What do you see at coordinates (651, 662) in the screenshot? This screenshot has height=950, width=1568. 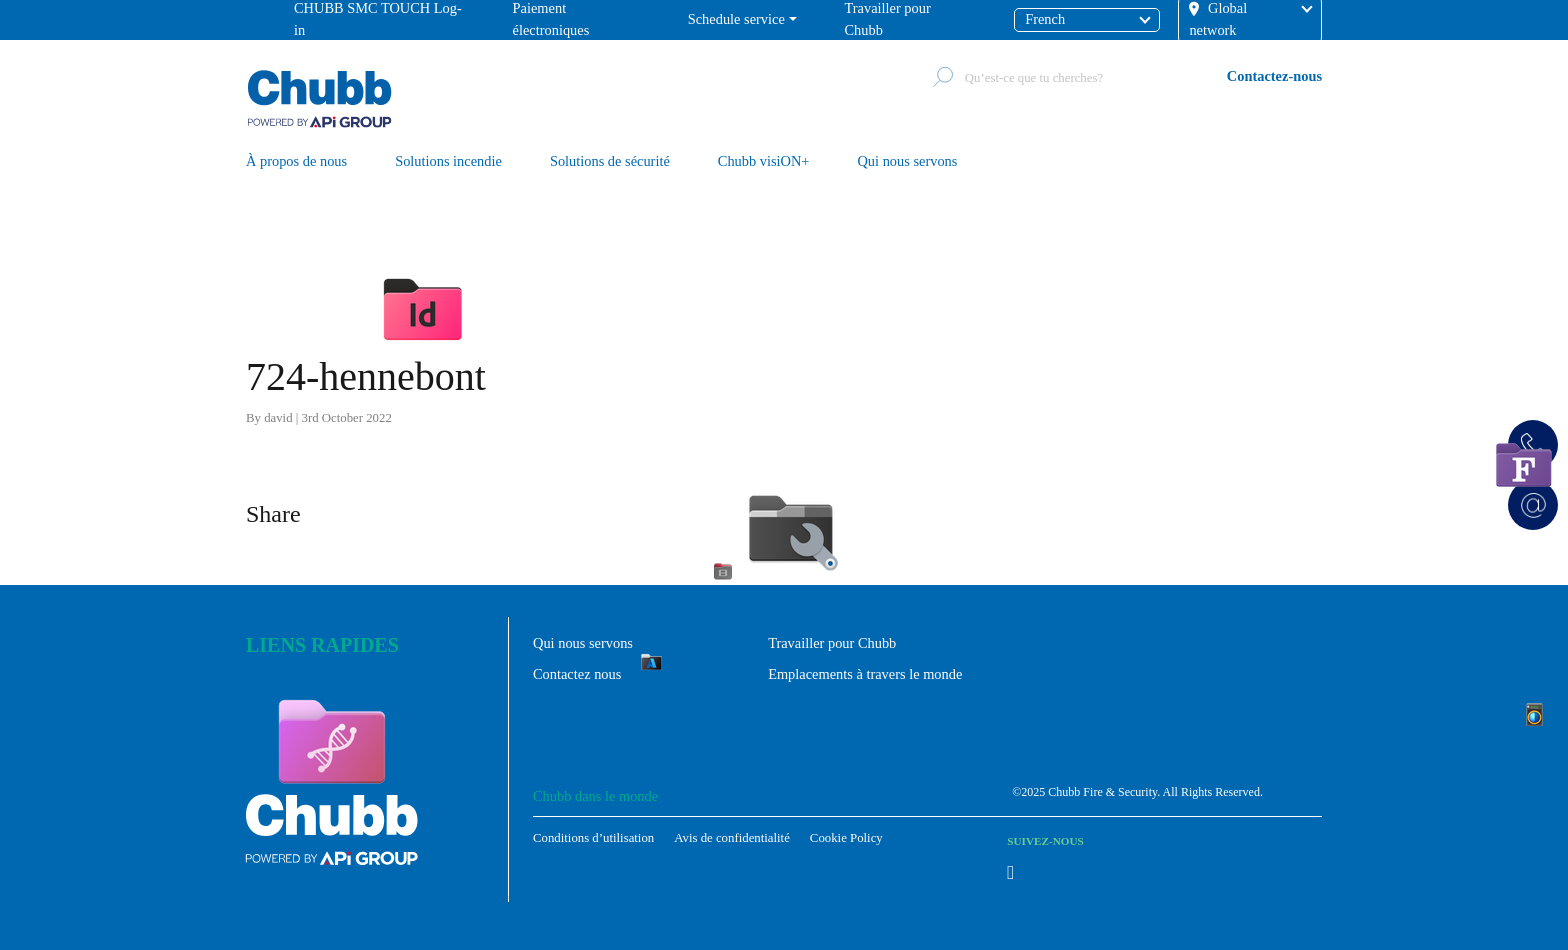 I see `open azure or microsoft cloud-related files` at bounding box center [651, 662].